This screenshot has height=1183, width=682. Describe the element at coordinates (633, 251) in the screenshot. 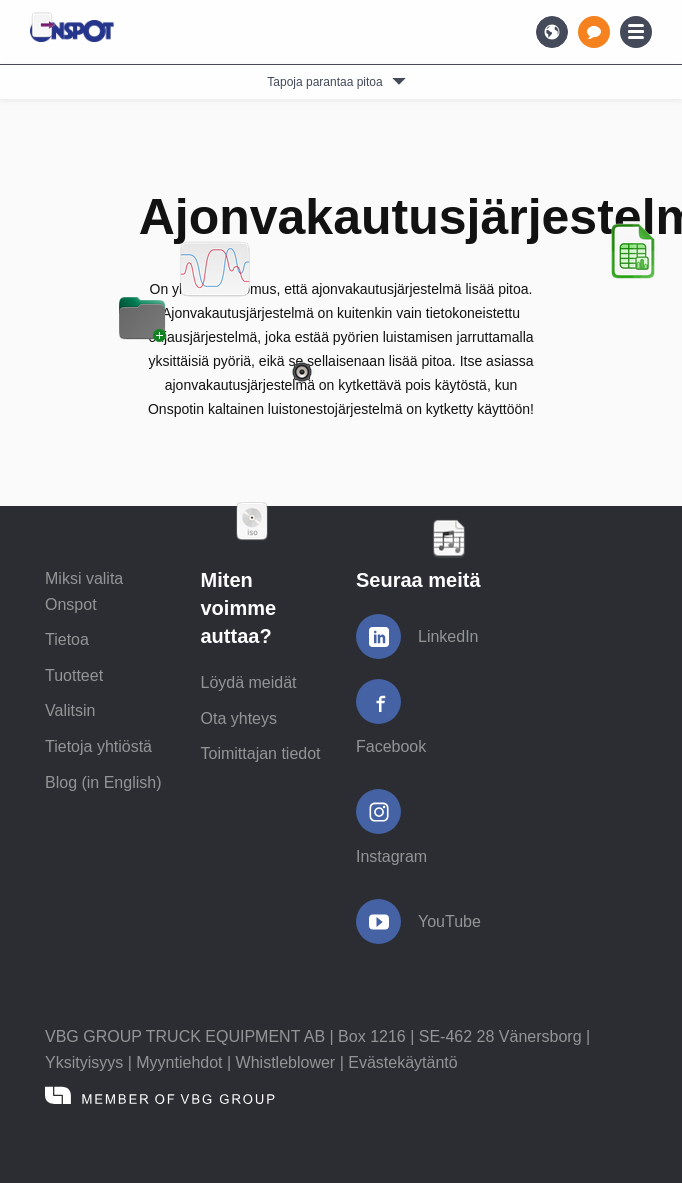

I see `open a libreoffice calc spreadsheet file` at that location.